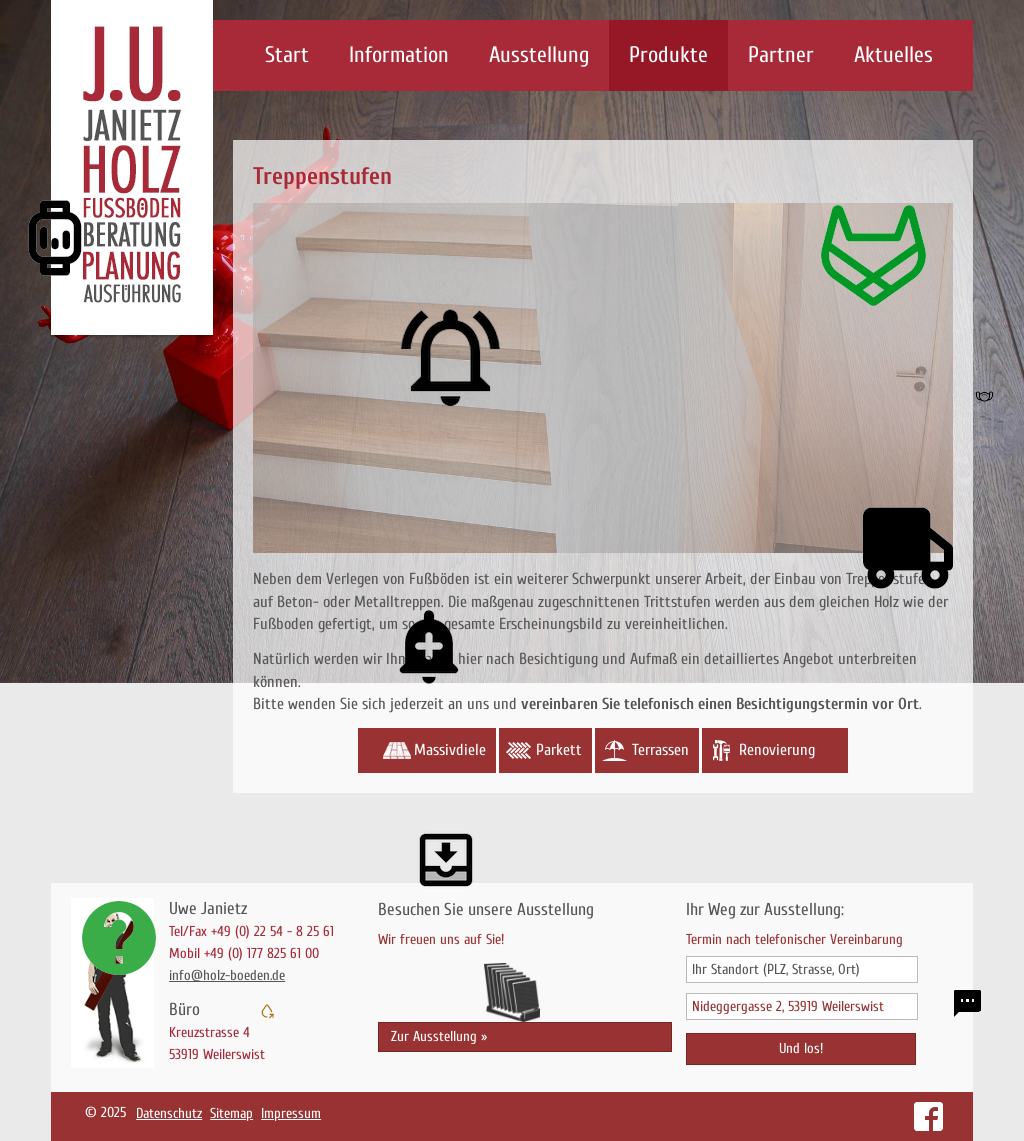 This screenshot has width=1024, height=1141. Describe the element at coordinates (967, 1003) in the screenshot. I see `open text messages` at that location.